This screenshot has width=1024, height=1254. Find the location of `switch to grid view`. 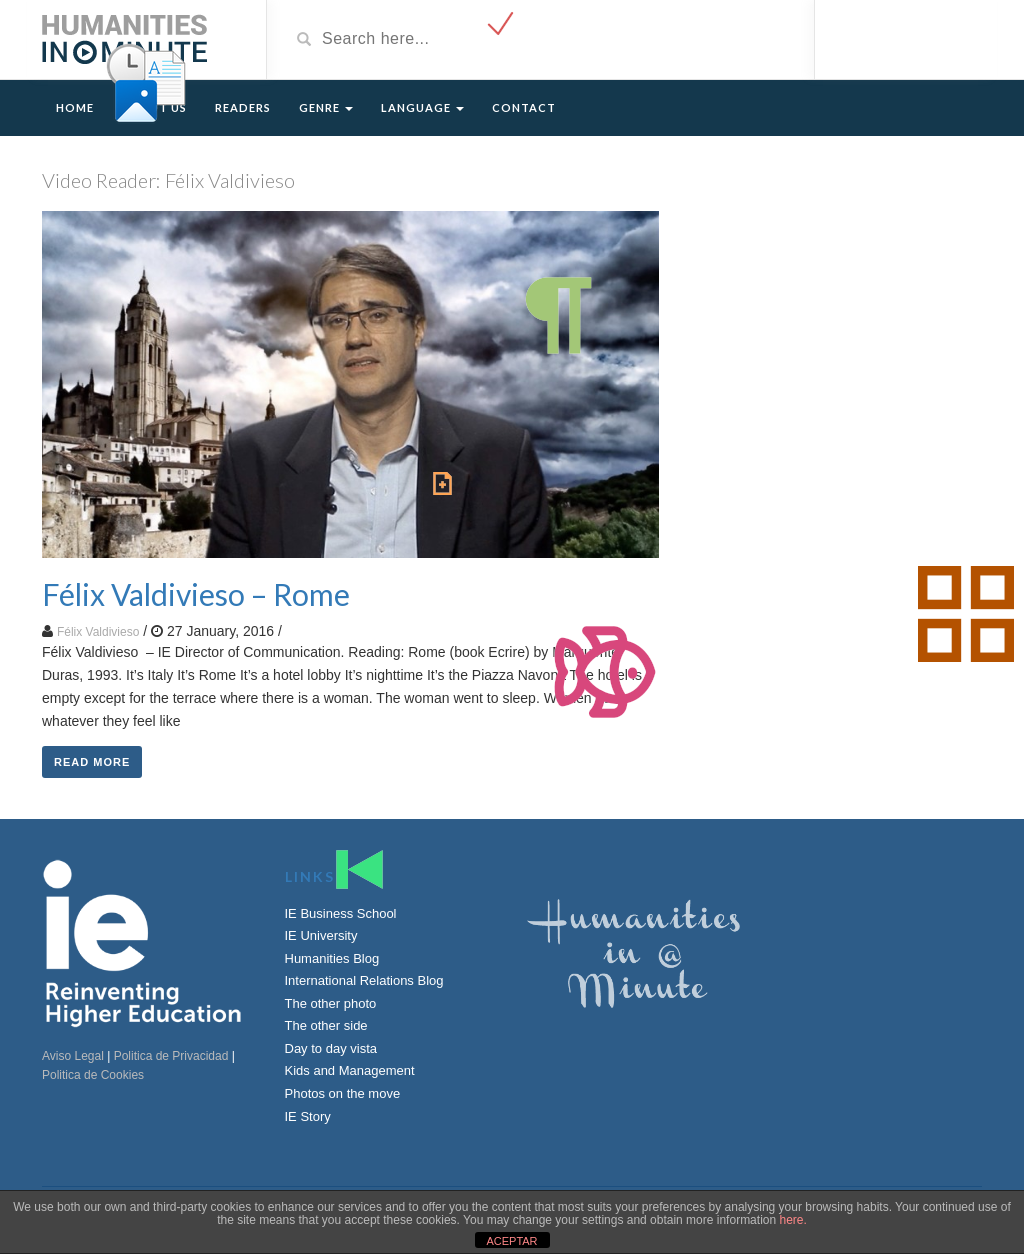

switch to grid view is located at coordinates (966, 614).